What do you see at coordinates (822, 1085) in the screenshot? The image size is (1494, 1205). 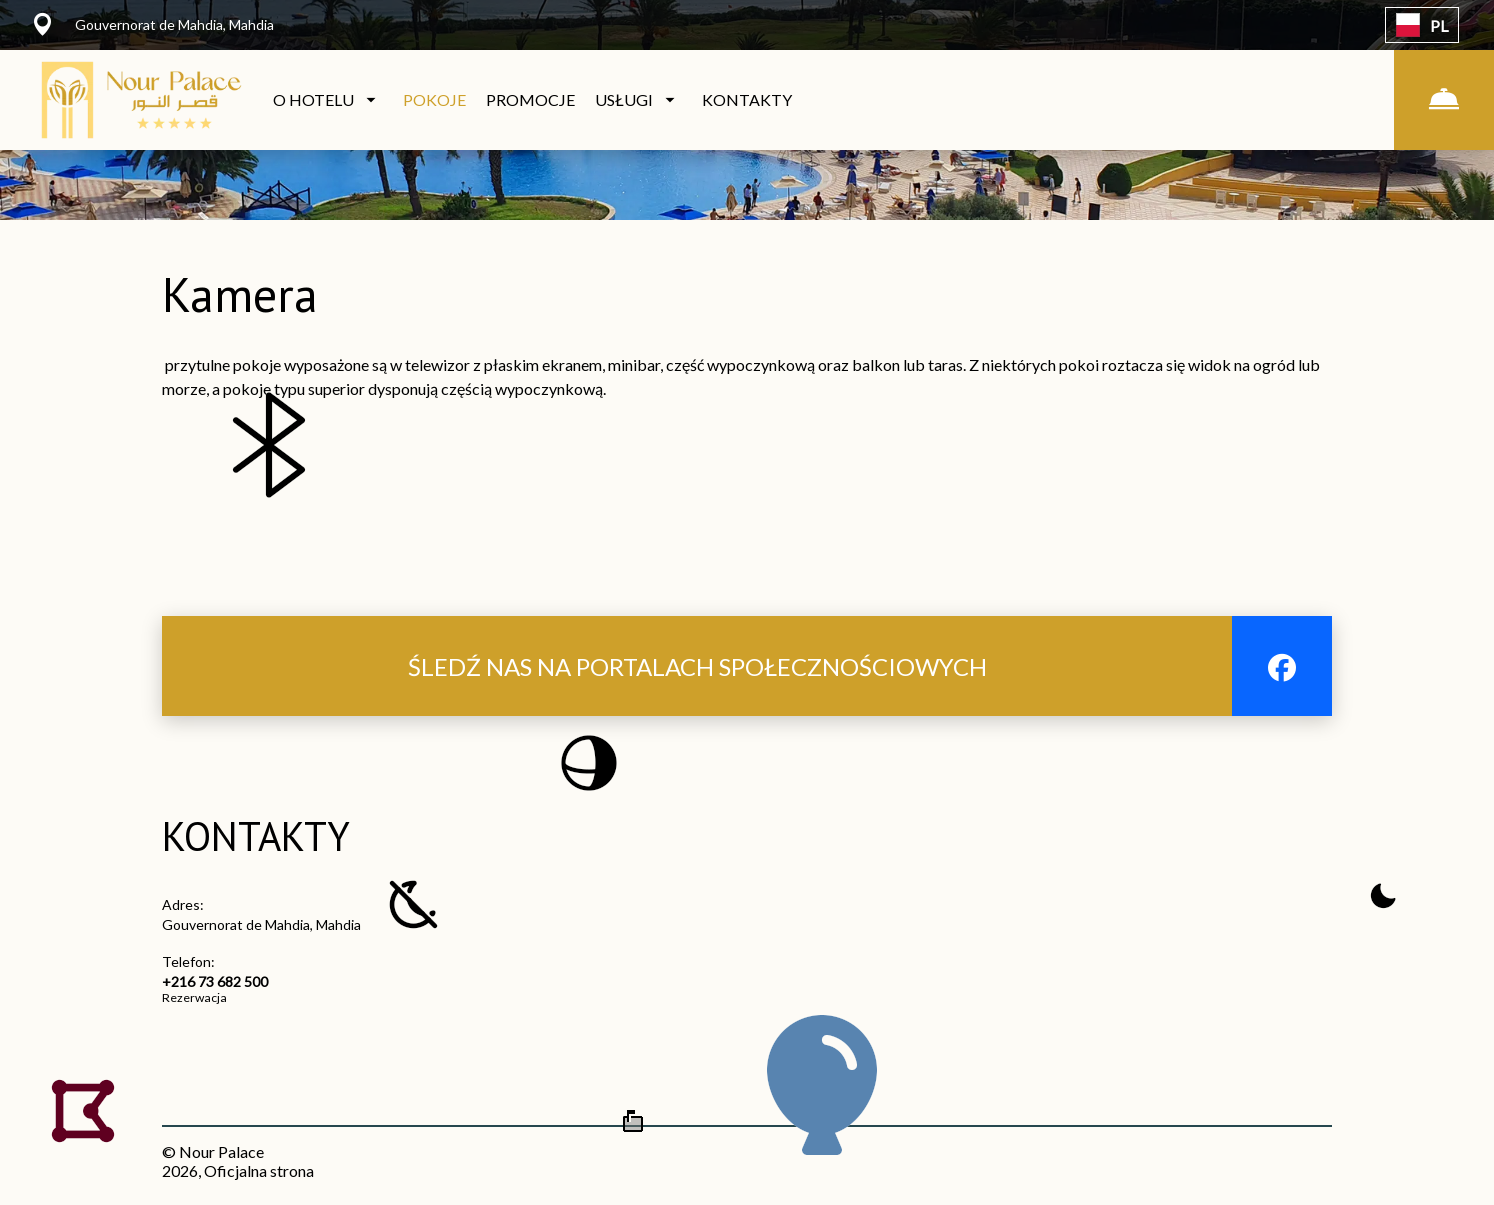 I see `view celebration or birthday events` at bounding box center [822, 1085].